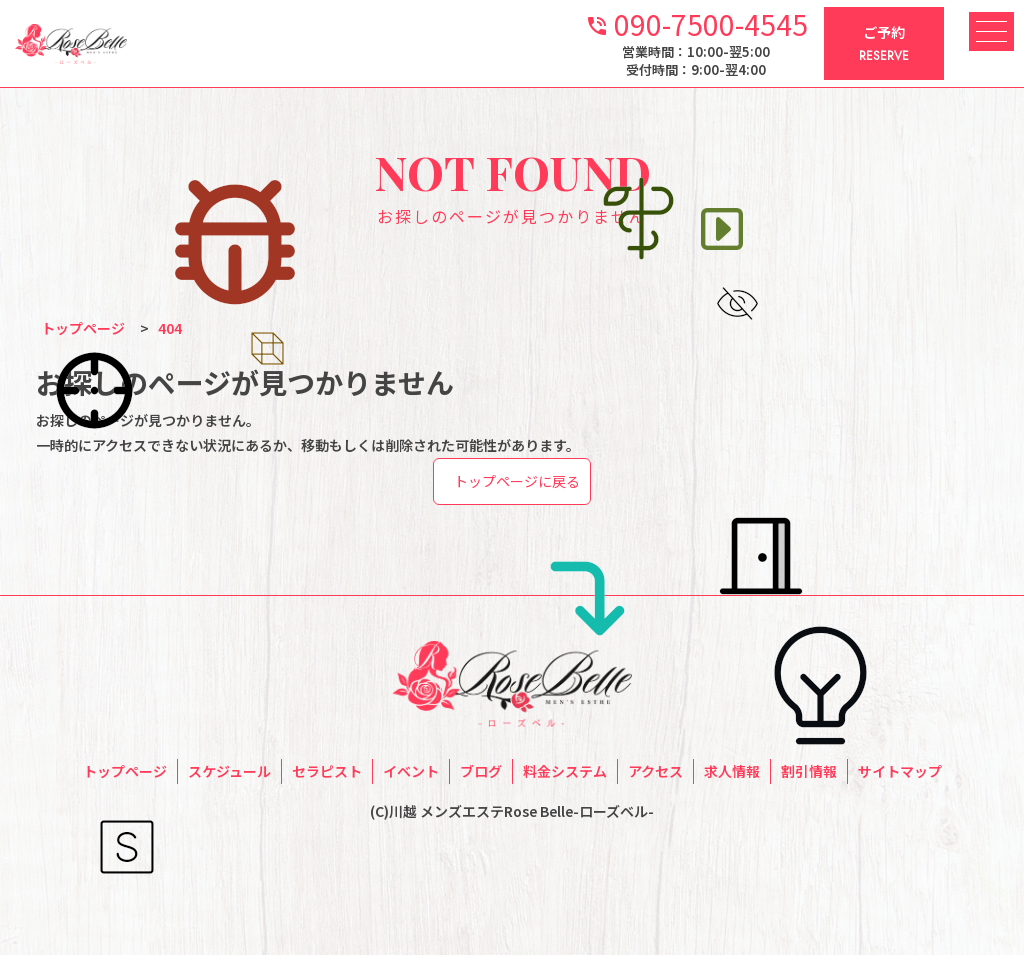 This screenshot has width=1024, height=955. Describe the element at coordinates (94, 390) in the screenshot. I see `focus or center the camera viewfinder` at that location.